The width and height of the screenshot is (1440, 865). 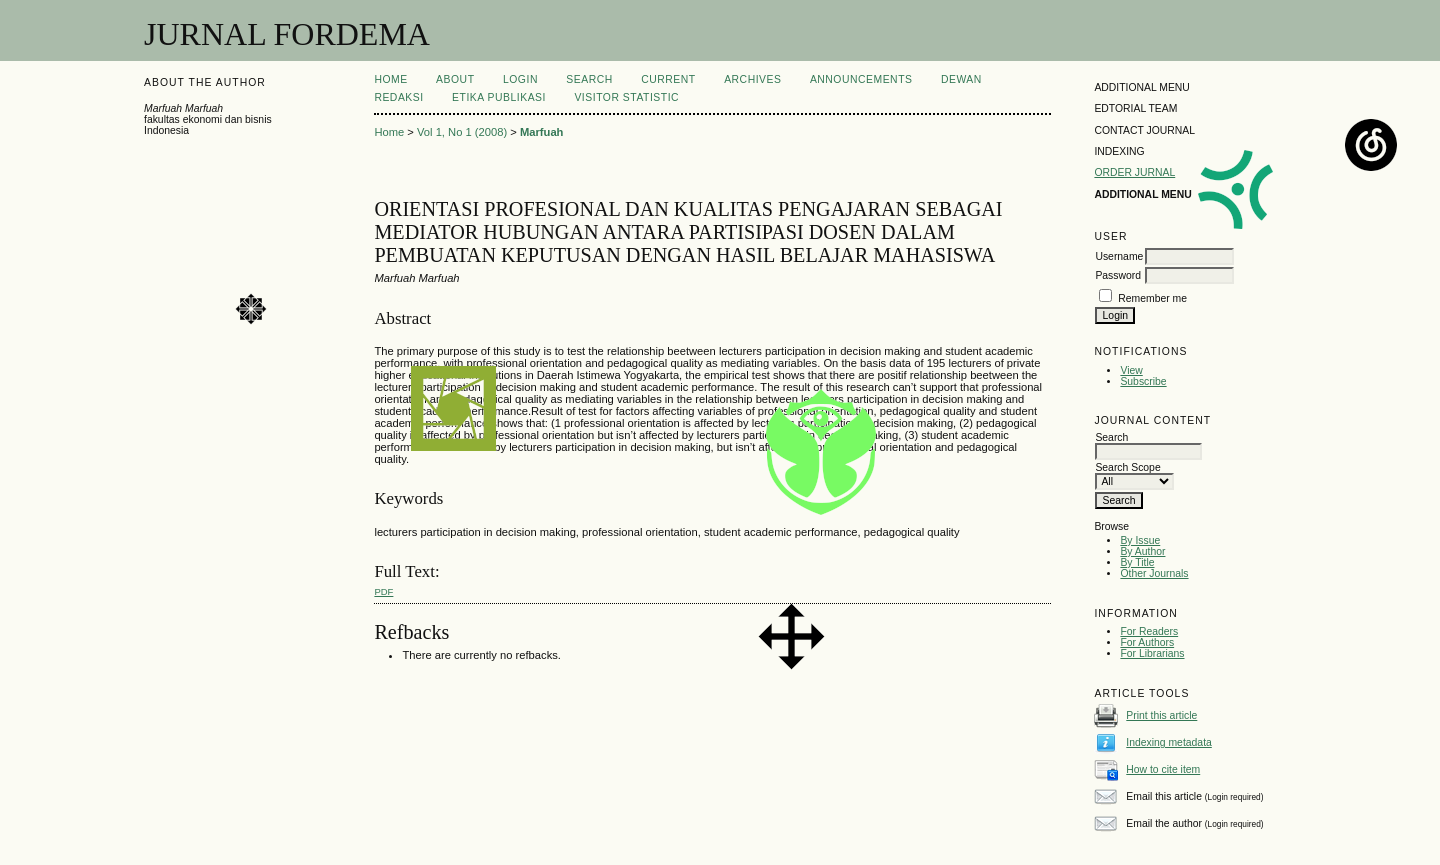 What do you see at coordinates (251, 309) in the screenshot?
I see `centos linux distribution logo` at bounding box center [251, 309].